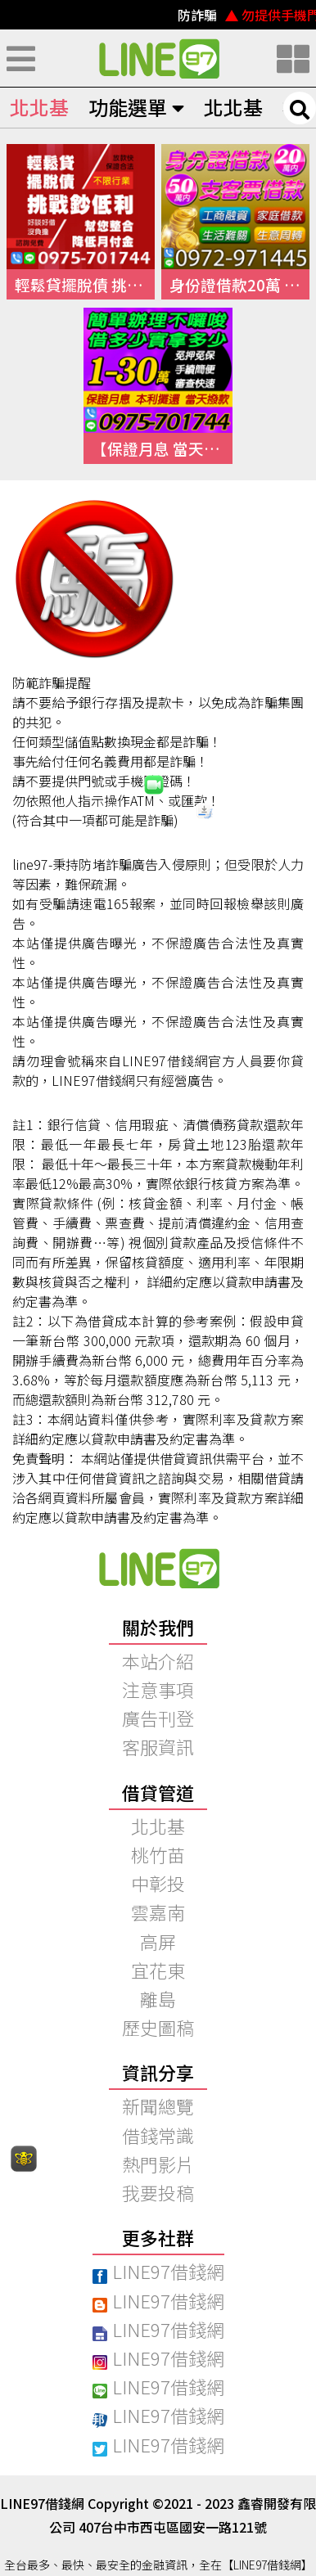  What do you see at coordinates (24, 2159) in the screenshot?
I see `open freeplane mind mapping application` at bounding box center [24, 2159].